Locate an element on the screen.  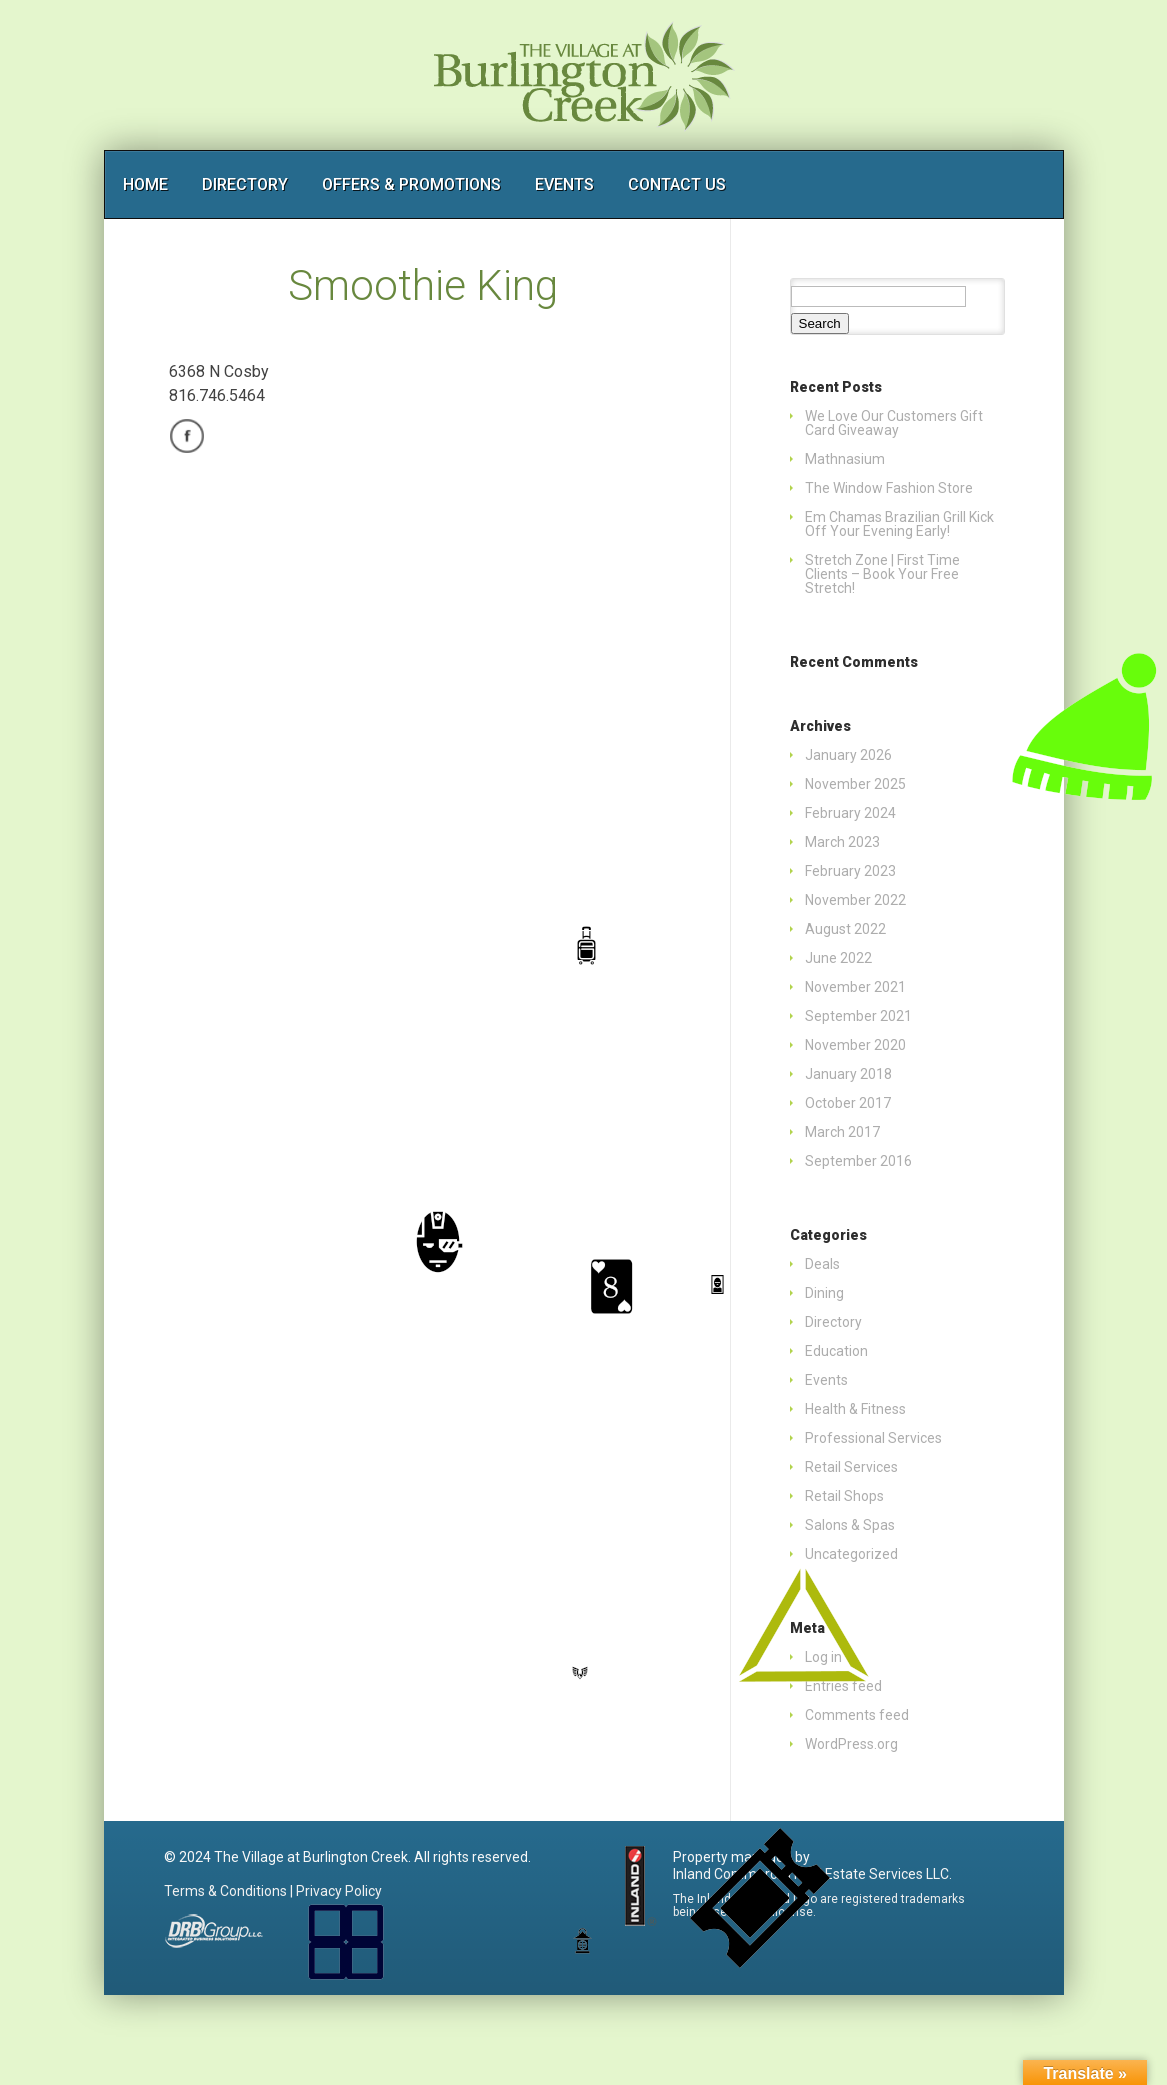
guild or faction emblem in a game interface is located at coordinates (580, 1672).